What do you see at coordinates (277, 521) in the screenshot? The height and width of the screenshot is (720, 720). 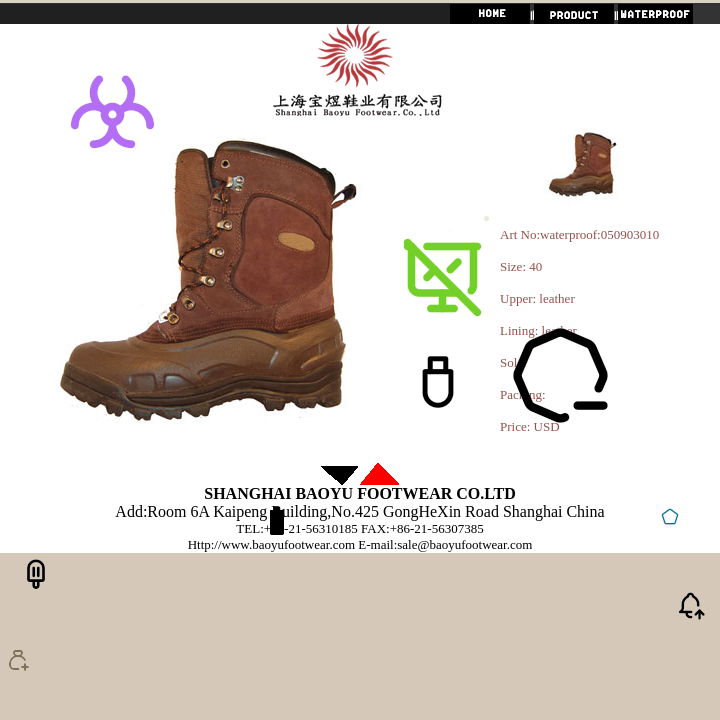 I see `indicates current battery level` at bounding box center [277, 521].